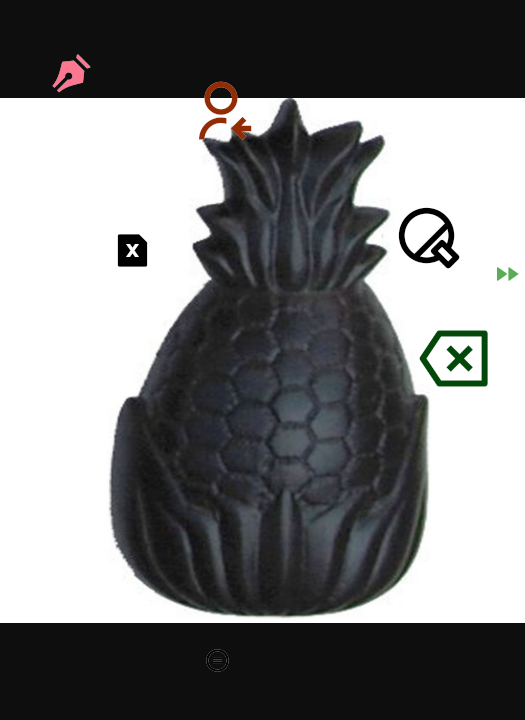 The image size is (525, 720). Describe the element at coordinates (456, 358) in the screenshot. I see `delete or backspace text input` at that location.